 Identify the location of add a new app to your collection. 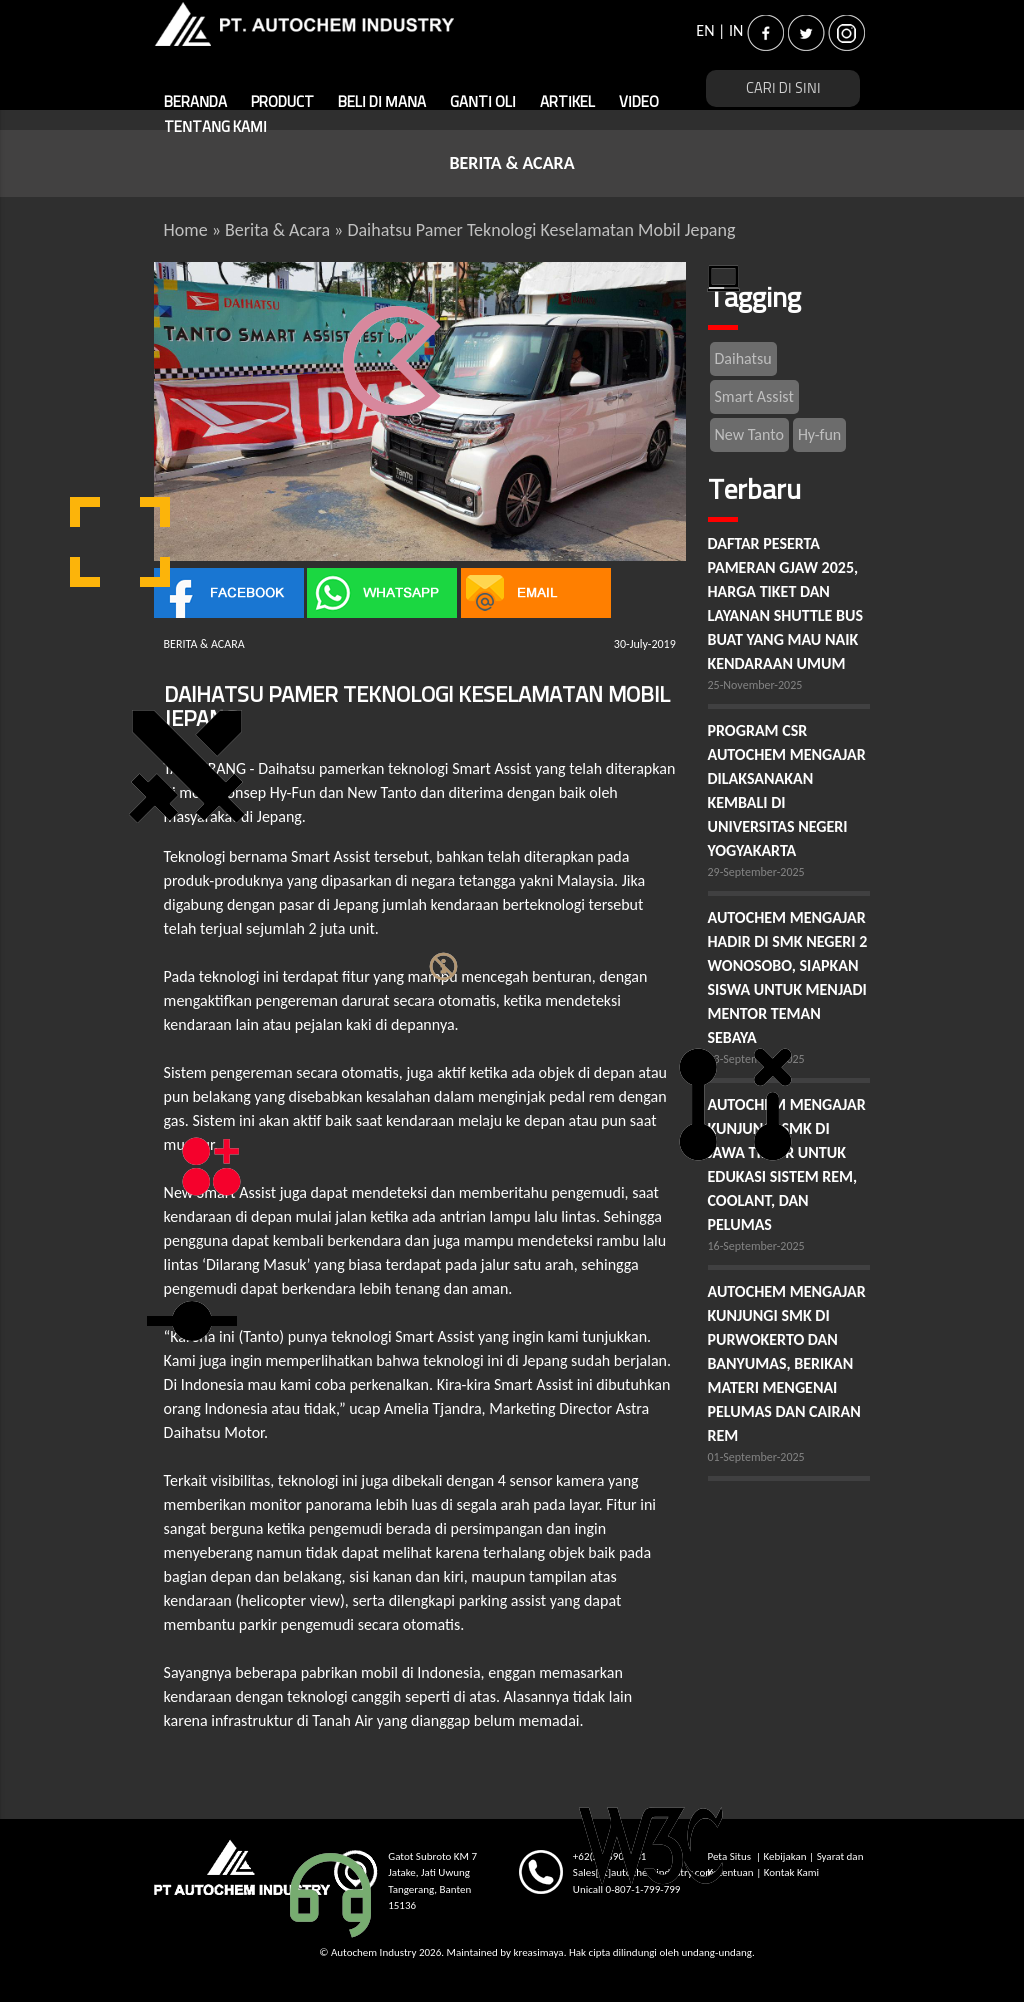
(211, 1166).